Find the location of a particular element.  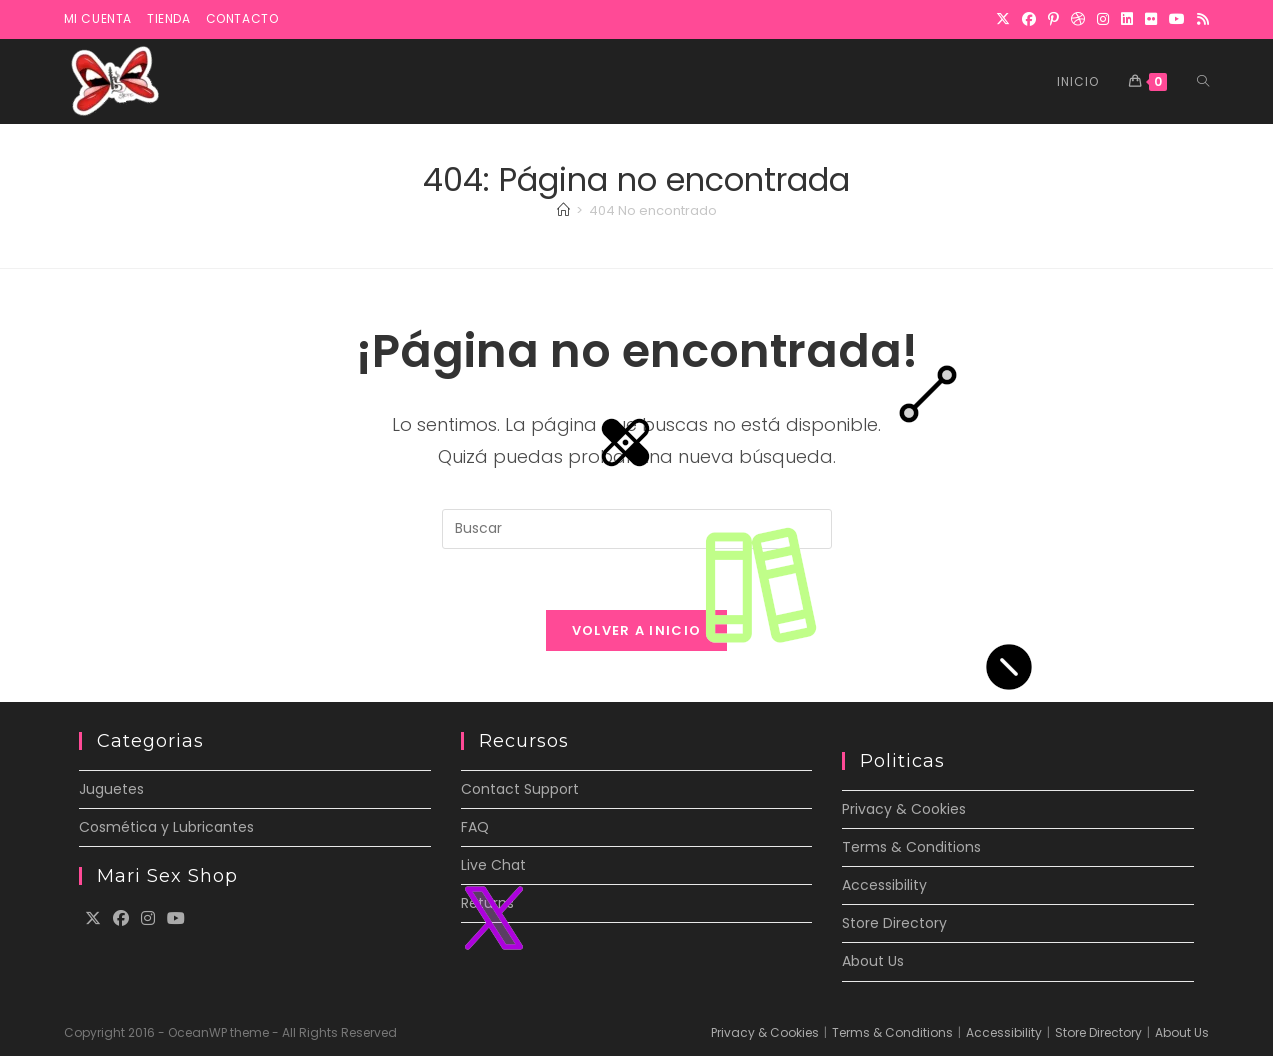

access first aid or health resources is located at coordinates (625, 442).